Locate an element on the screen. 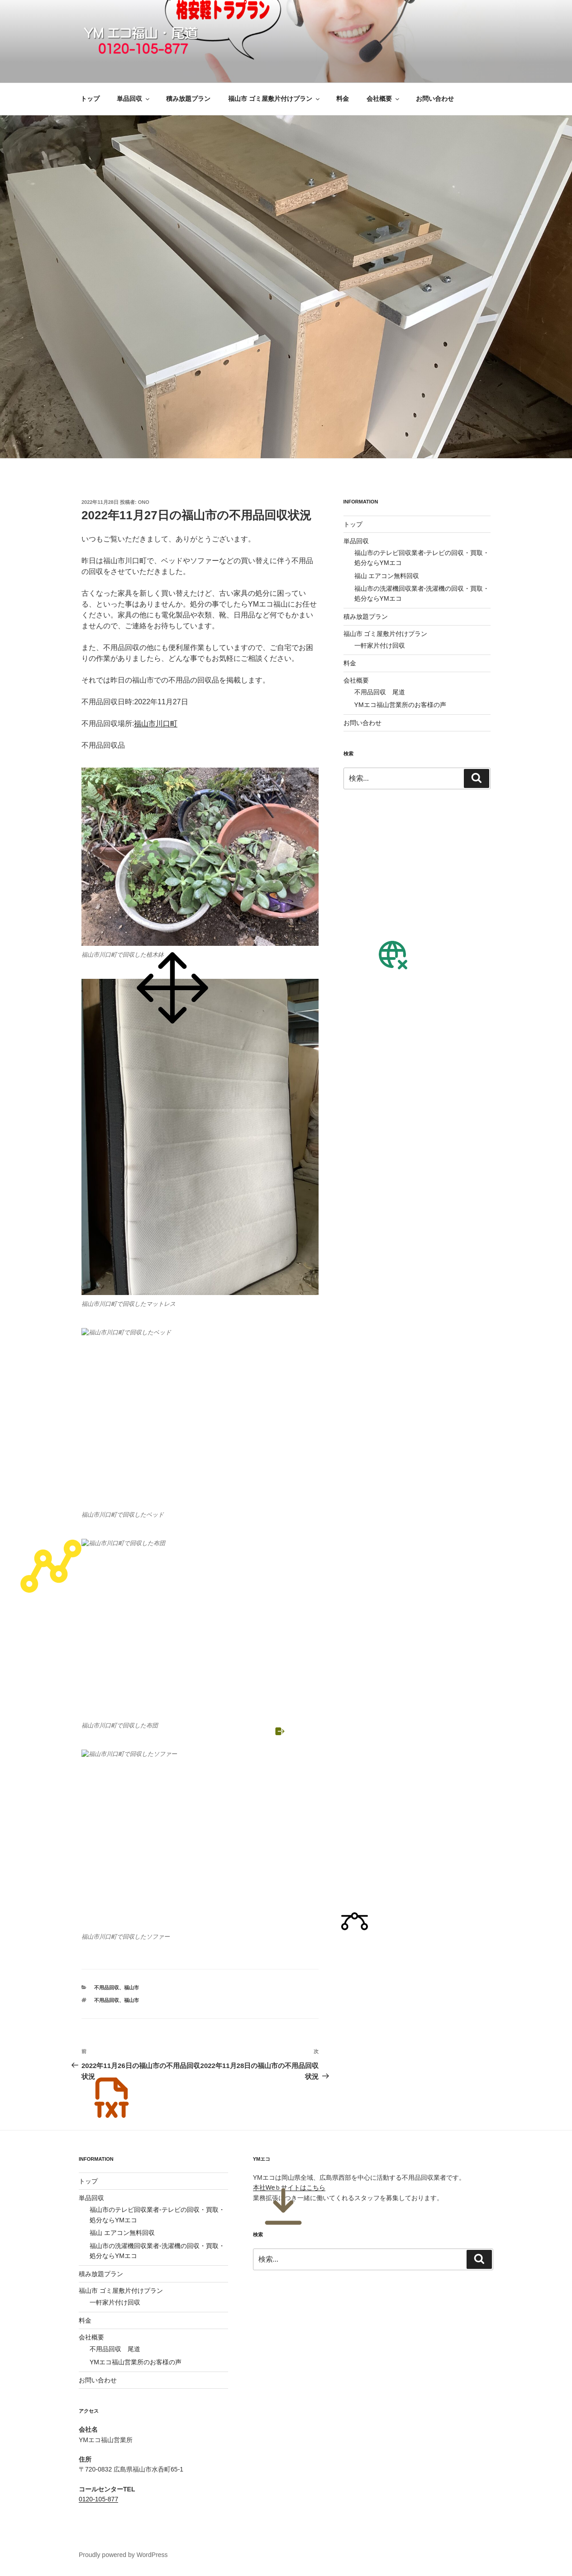  download file to device is located at coordinates (283, 2206).